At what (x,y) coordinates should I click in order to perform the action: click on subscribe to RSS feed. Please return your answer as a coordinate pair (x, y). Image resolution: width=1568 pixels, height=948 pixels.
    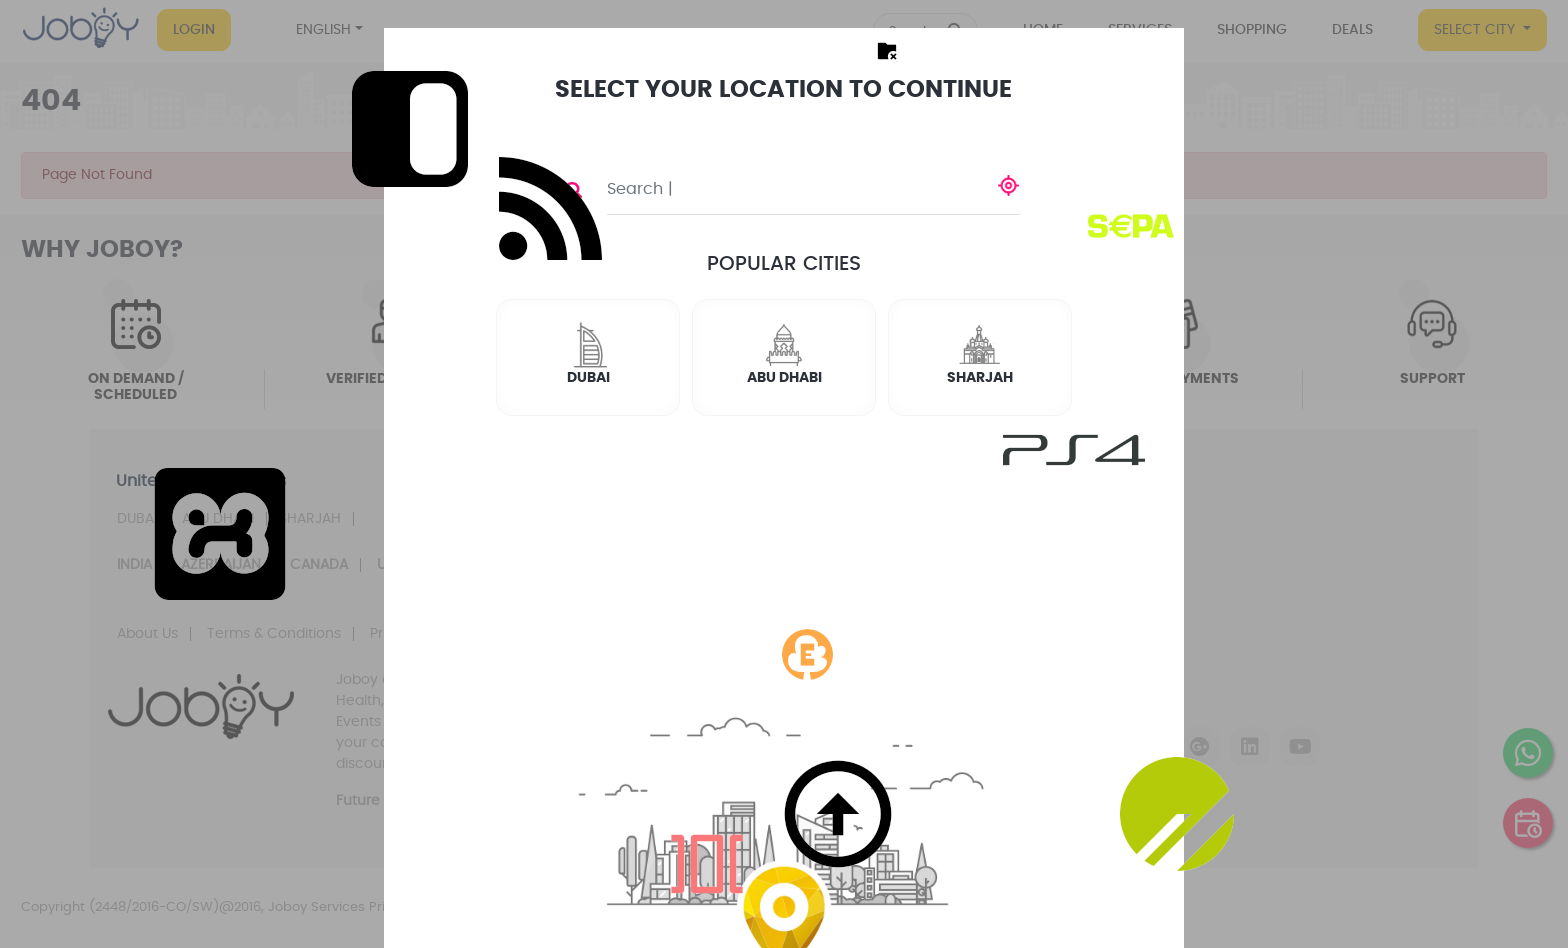
    Looking at the image, I should click on (550, 208).